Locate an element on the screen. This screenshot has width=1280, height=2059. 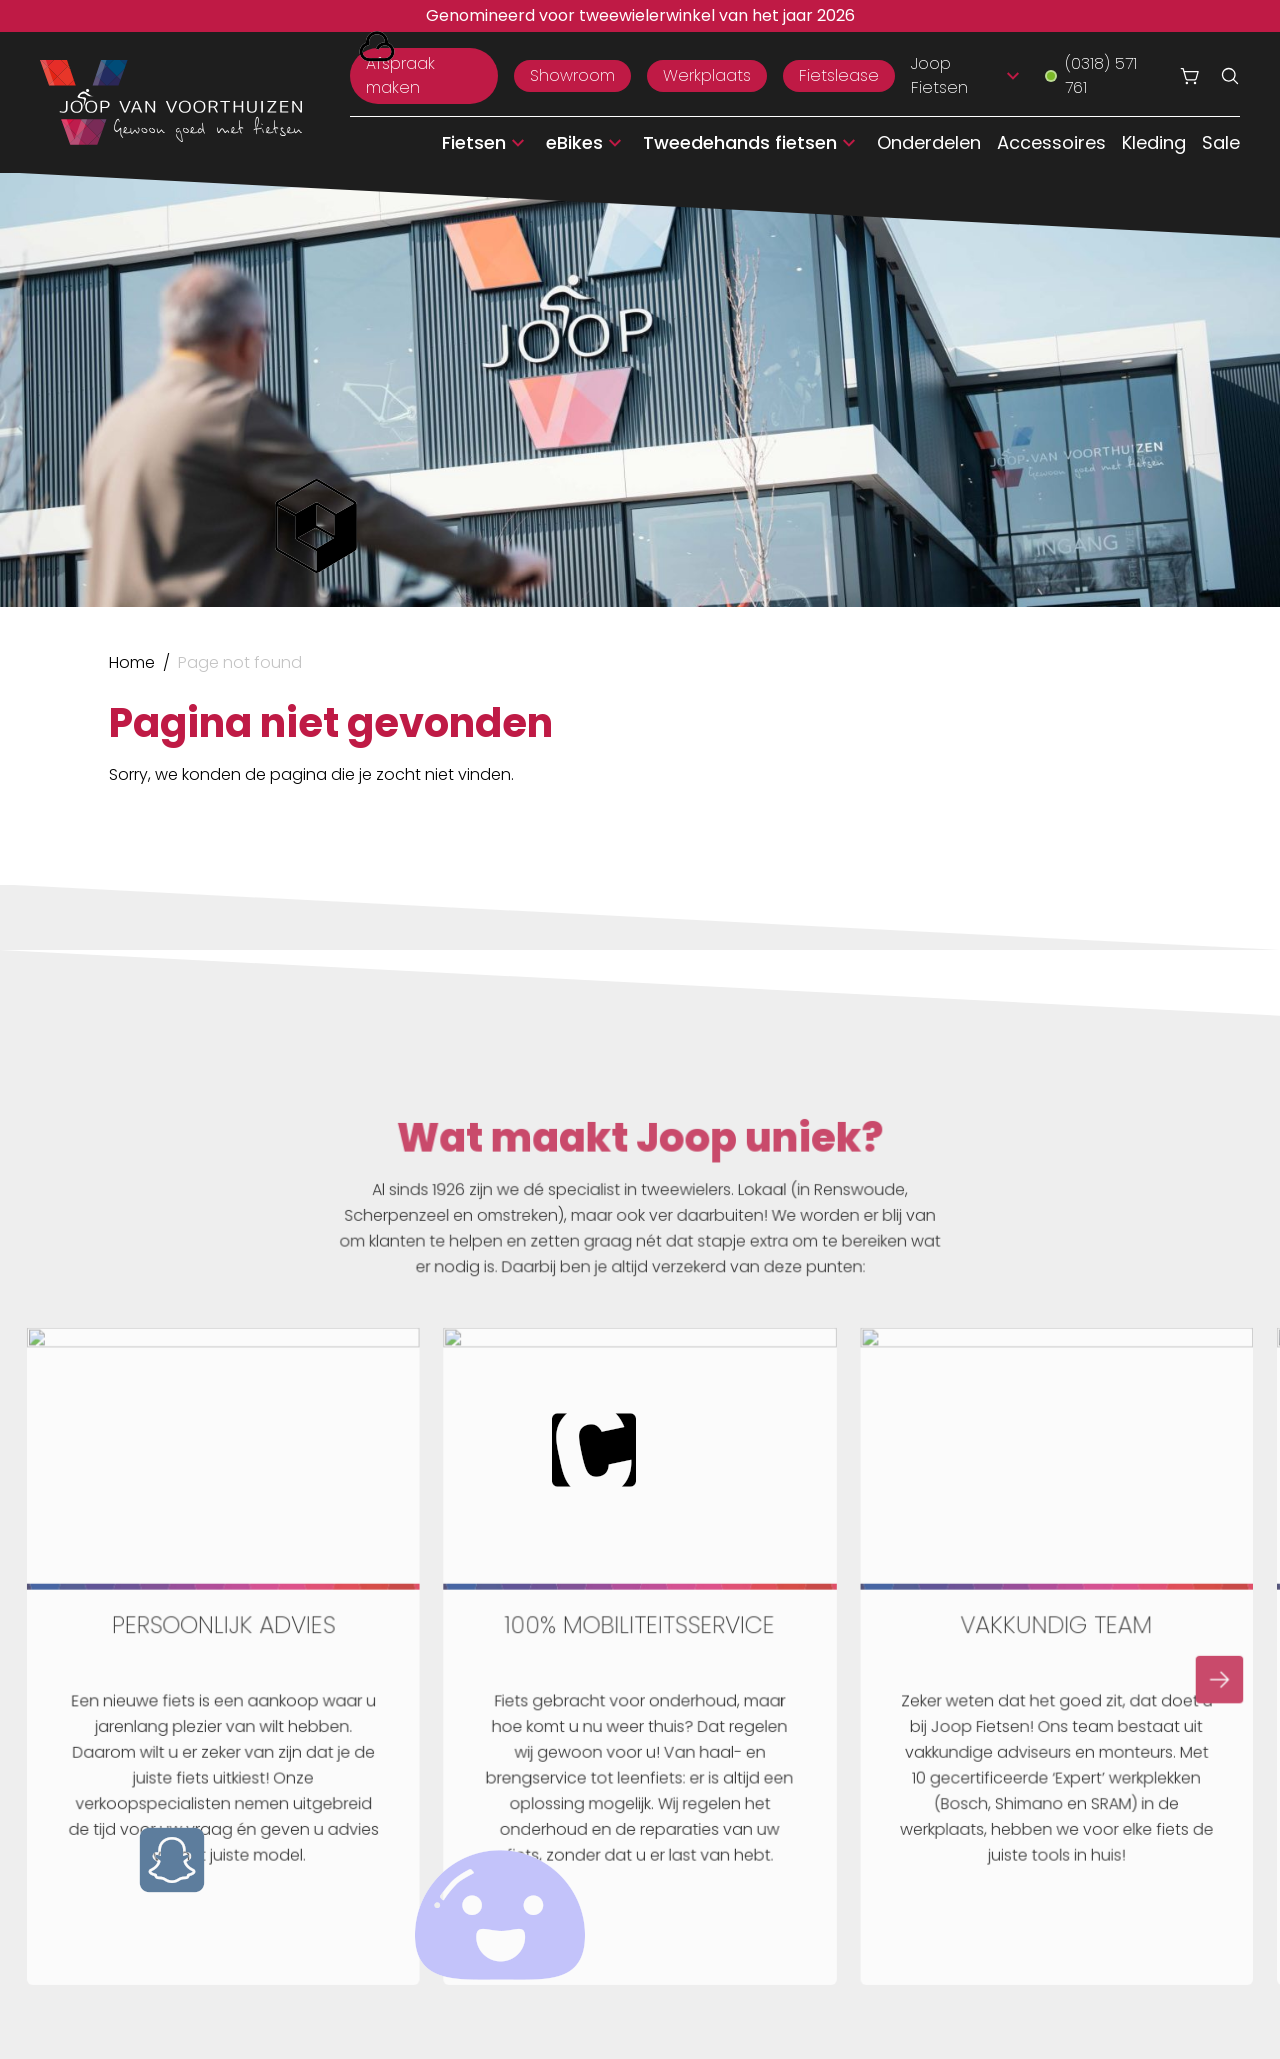
blueprint app logo is located at coordinates (316, 526).